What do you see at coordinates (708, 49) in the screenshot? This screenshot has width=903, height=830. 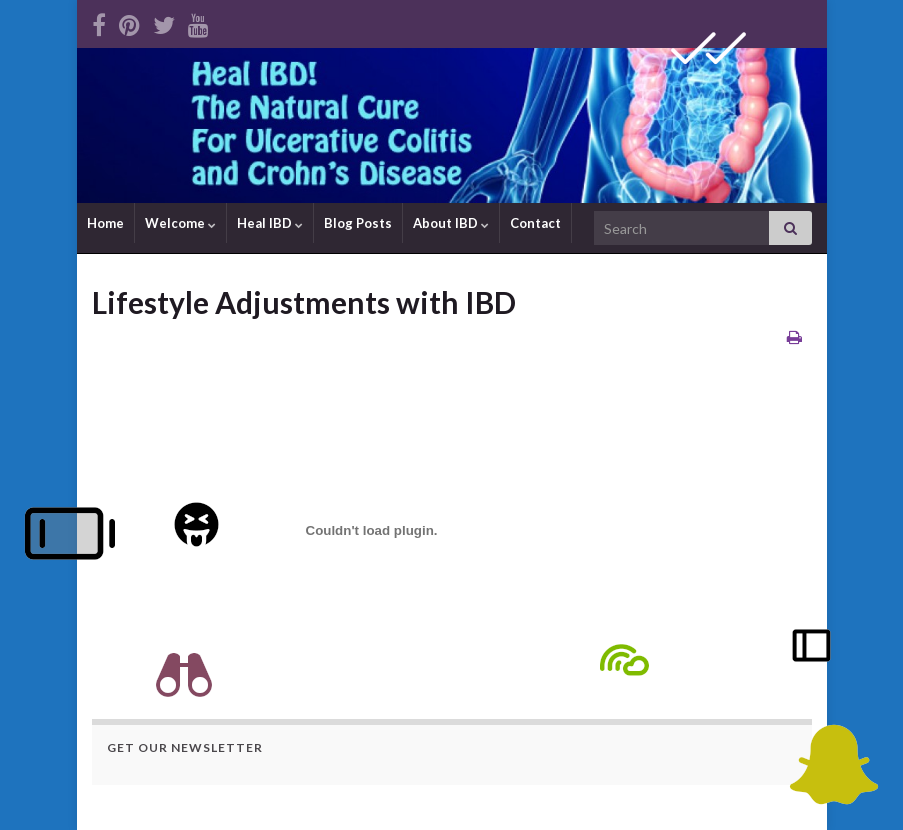 I see `indicates all items have been completed or verified` at bounding box center [708, 49].